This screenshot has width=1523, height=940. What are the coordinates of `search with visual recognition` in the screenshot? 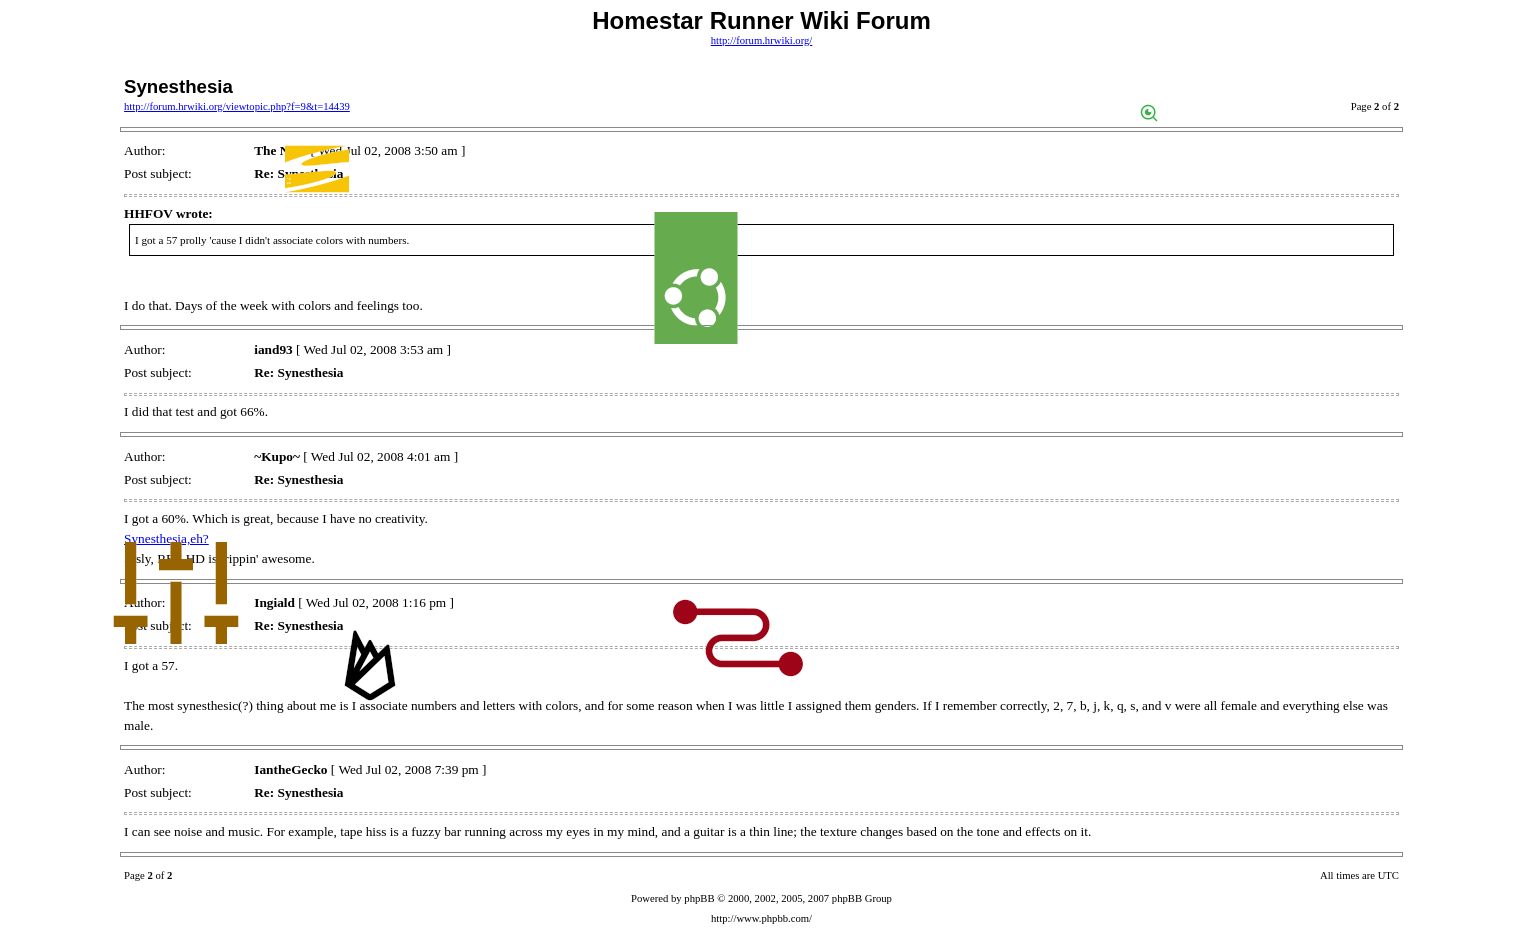 It's located at (1149, 113).